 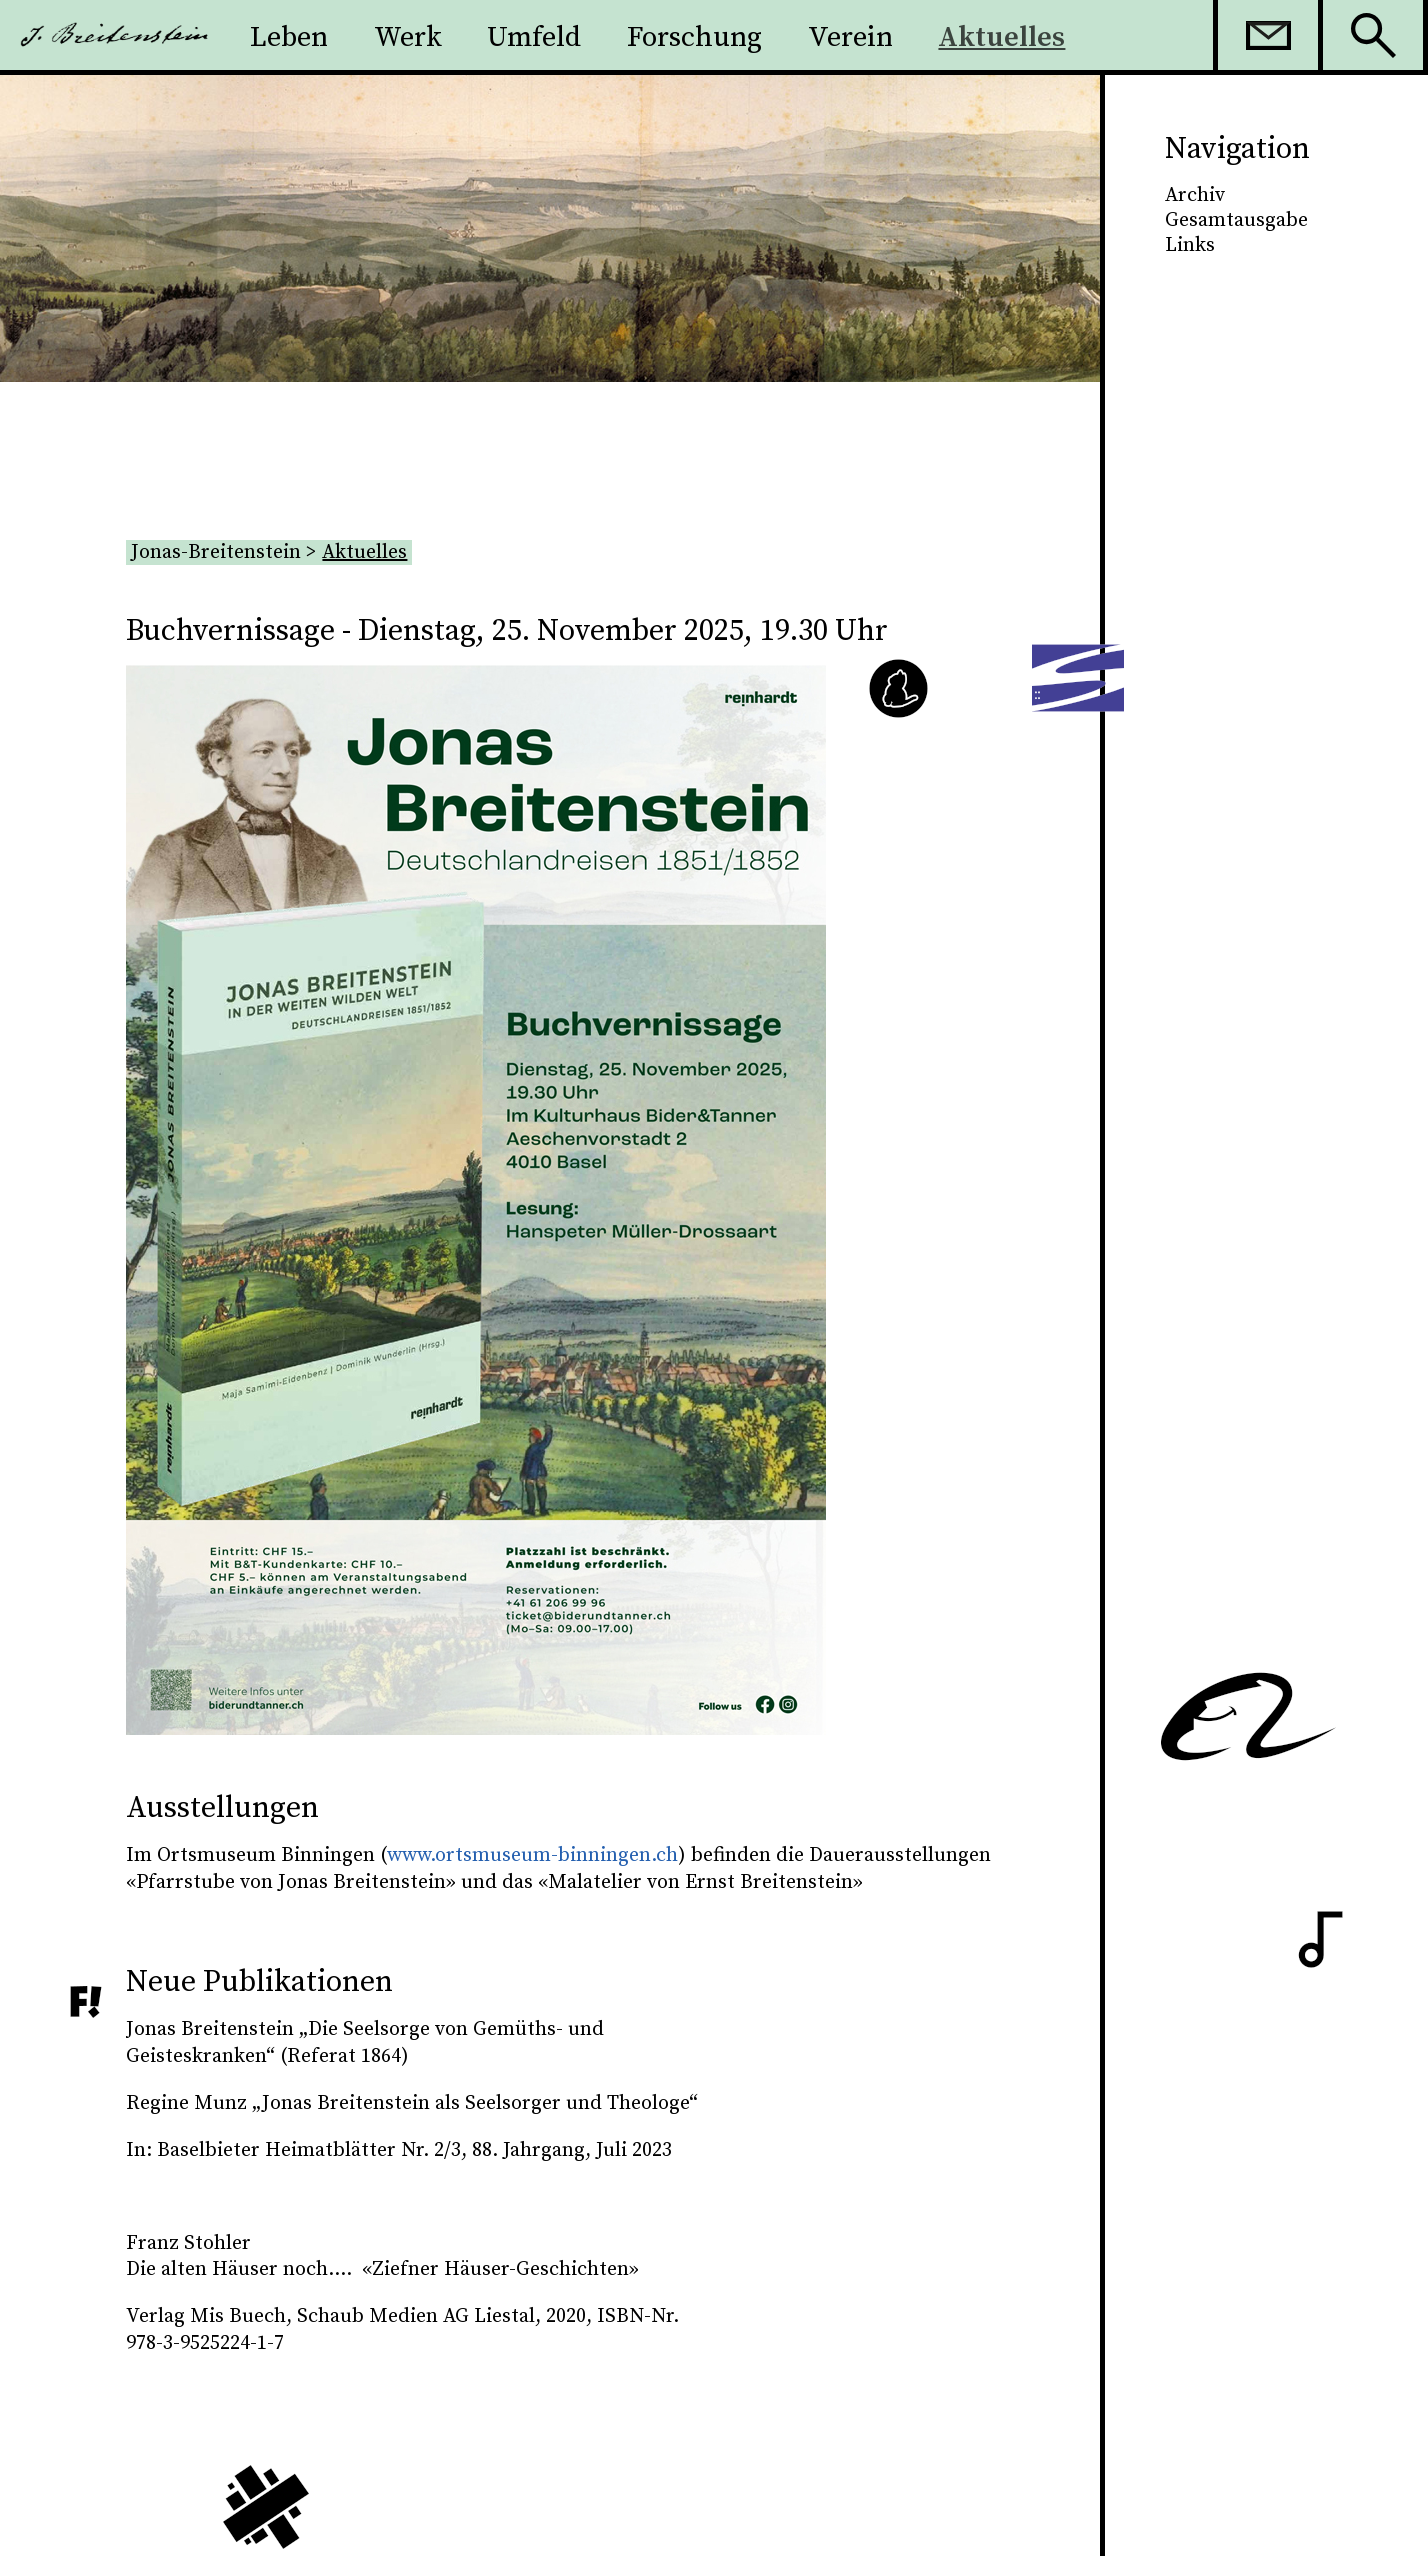 I want to click on apache subversion version control system logo, so click(x=1078, y=678).